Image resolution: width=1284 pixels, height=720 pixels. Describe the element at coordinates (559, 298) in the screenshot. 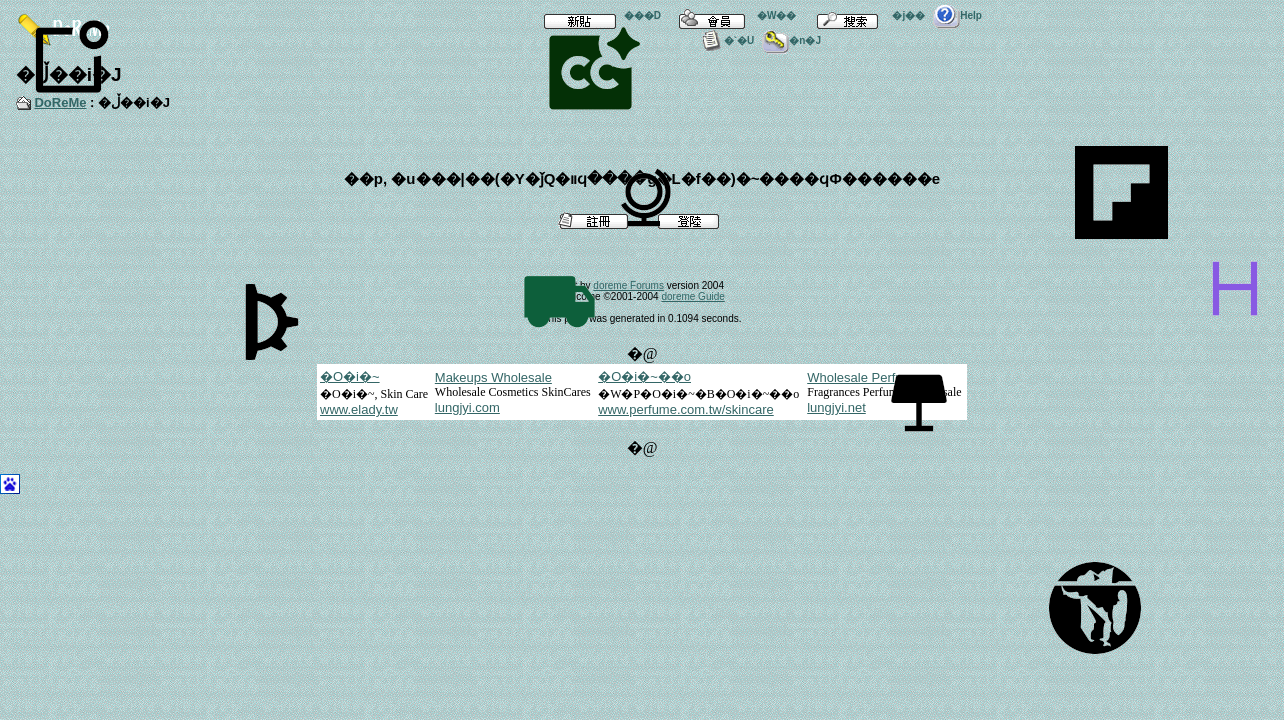

I see `track your delivery or shipment` at that location.